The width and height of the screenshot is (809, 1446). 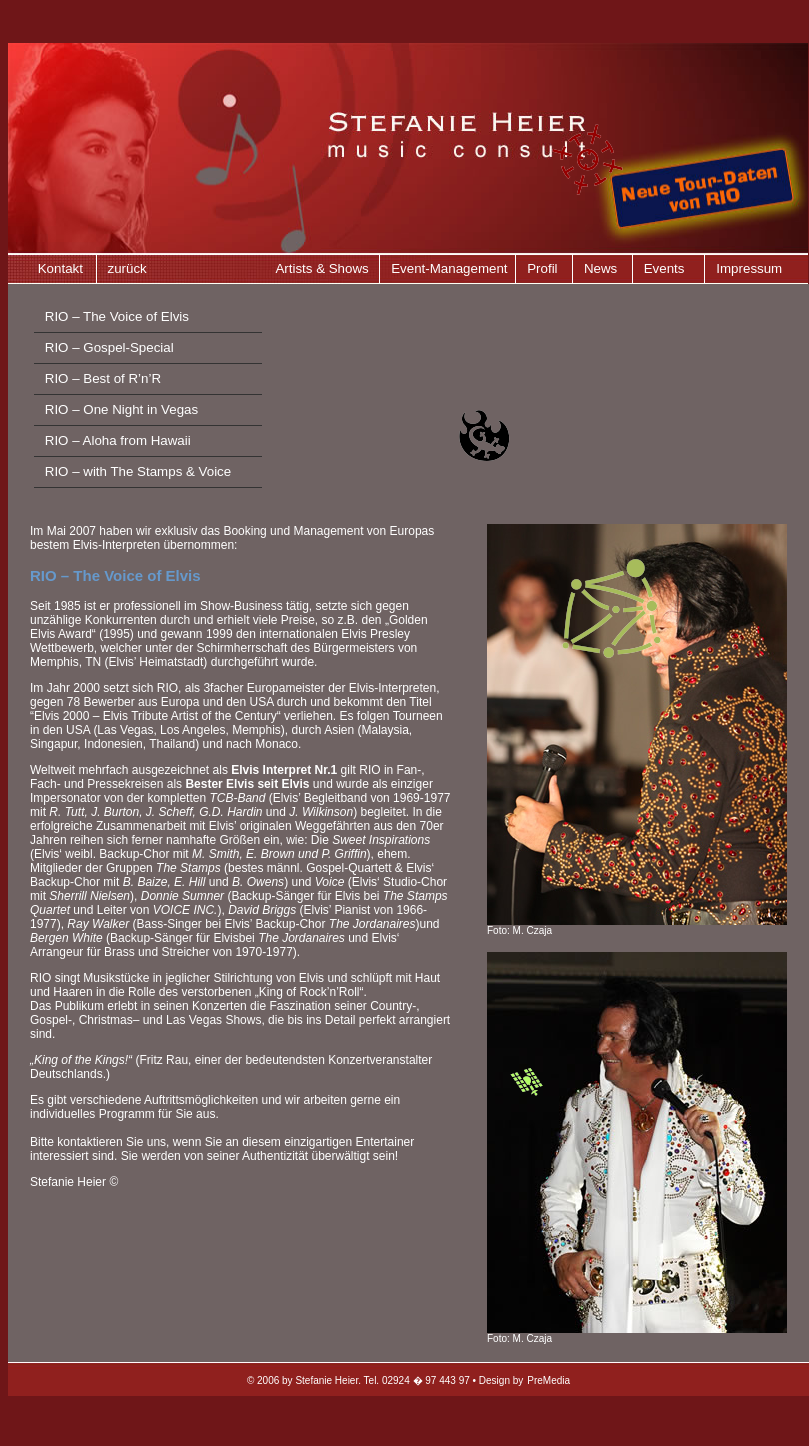 What do you see at coordinates (526, 1082) in the screenshot?
I see `access satellite or space-related features` at bounding box center [526, 1082].